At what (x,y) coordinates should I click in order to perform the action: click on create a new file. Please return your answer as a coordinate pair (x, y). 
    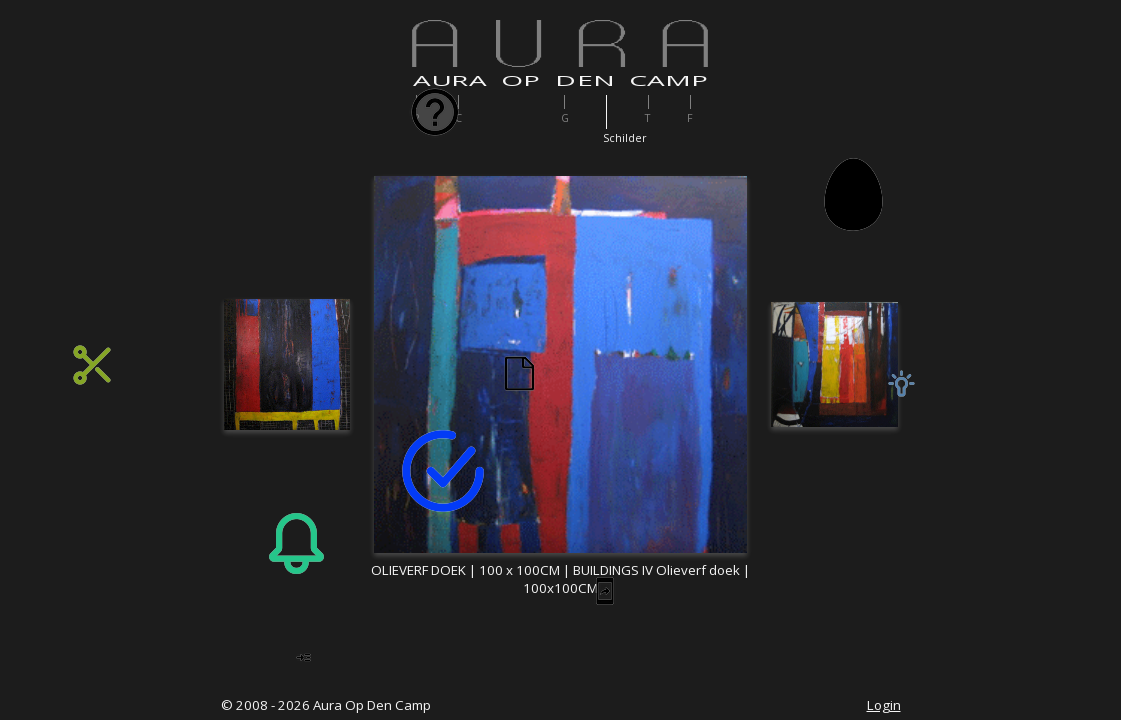
    Looking at the image, I should click on (519, 373).